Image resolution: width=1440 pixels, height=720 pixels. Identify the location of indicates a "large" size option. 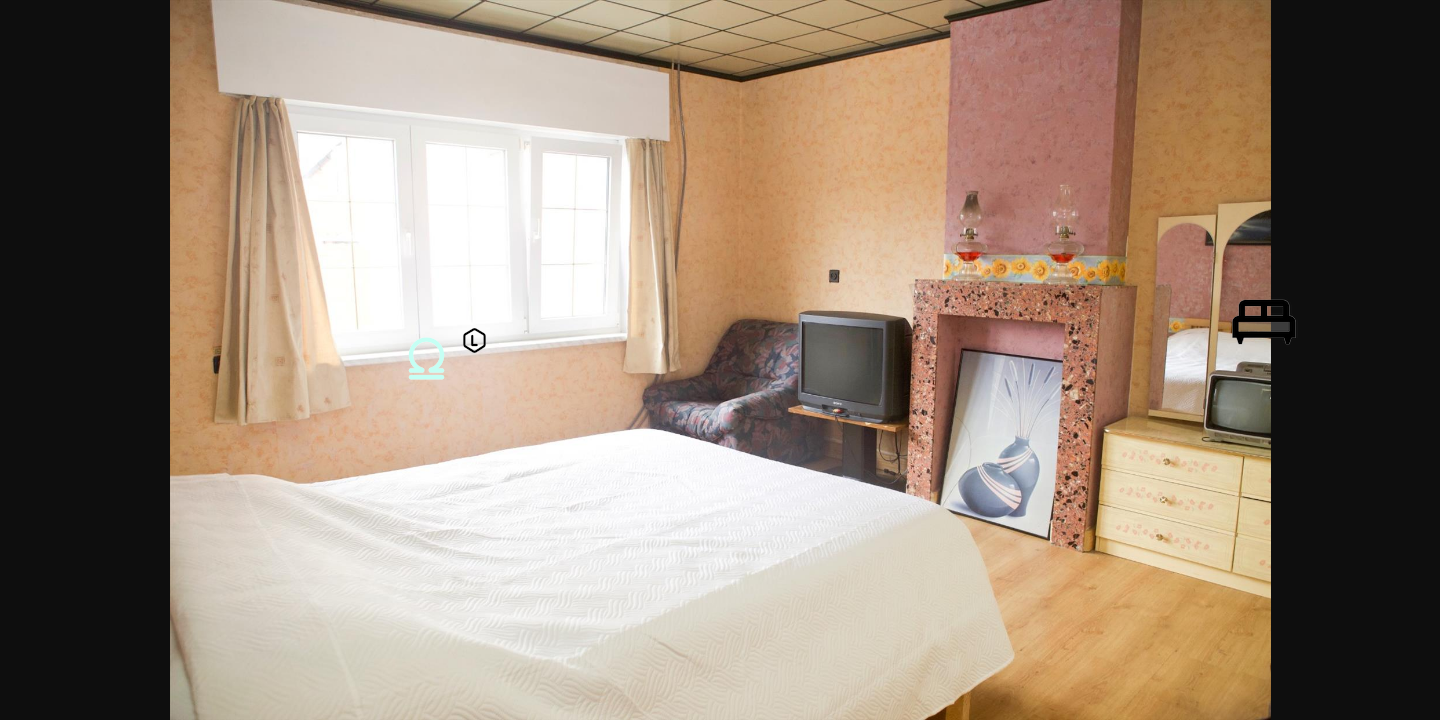
(474, 340).